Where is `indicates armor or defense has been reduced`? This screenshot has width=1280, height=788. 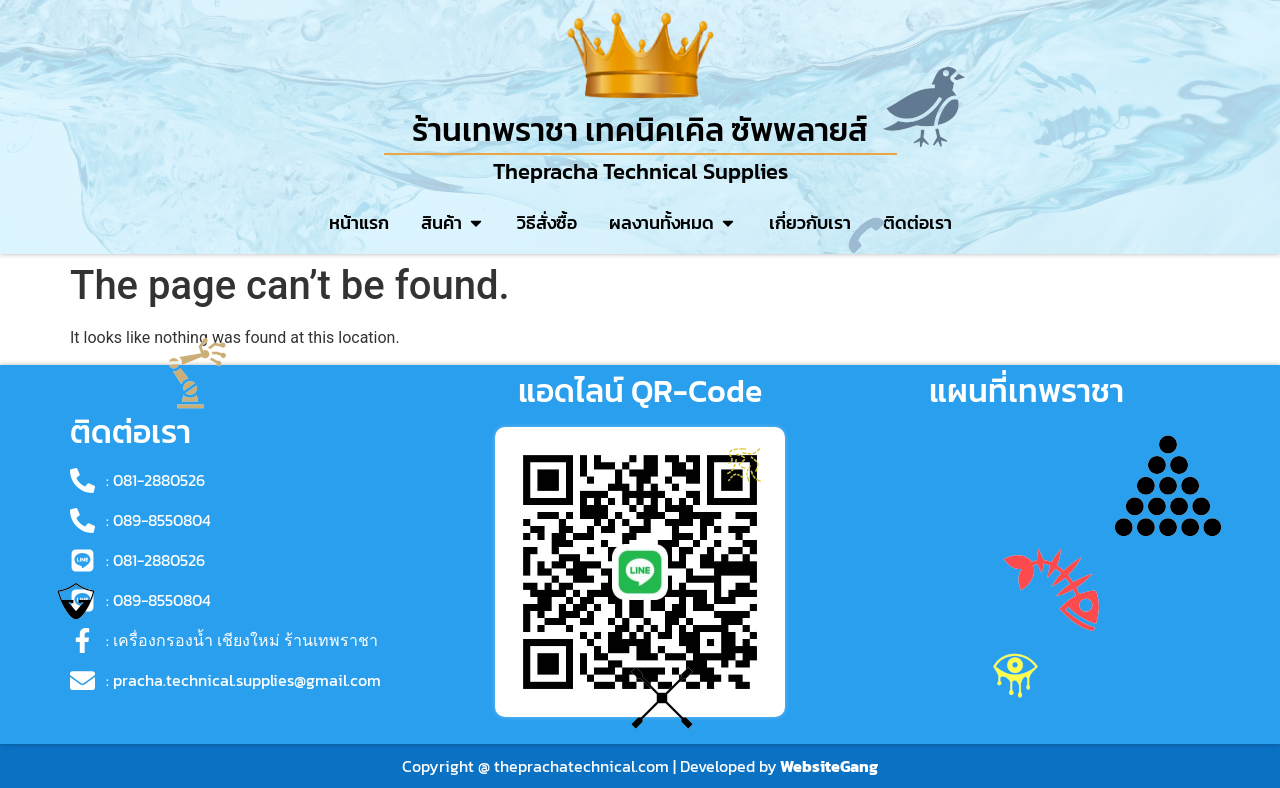 indicates armor or defense has been reduced is located at coordinates (76, 601).